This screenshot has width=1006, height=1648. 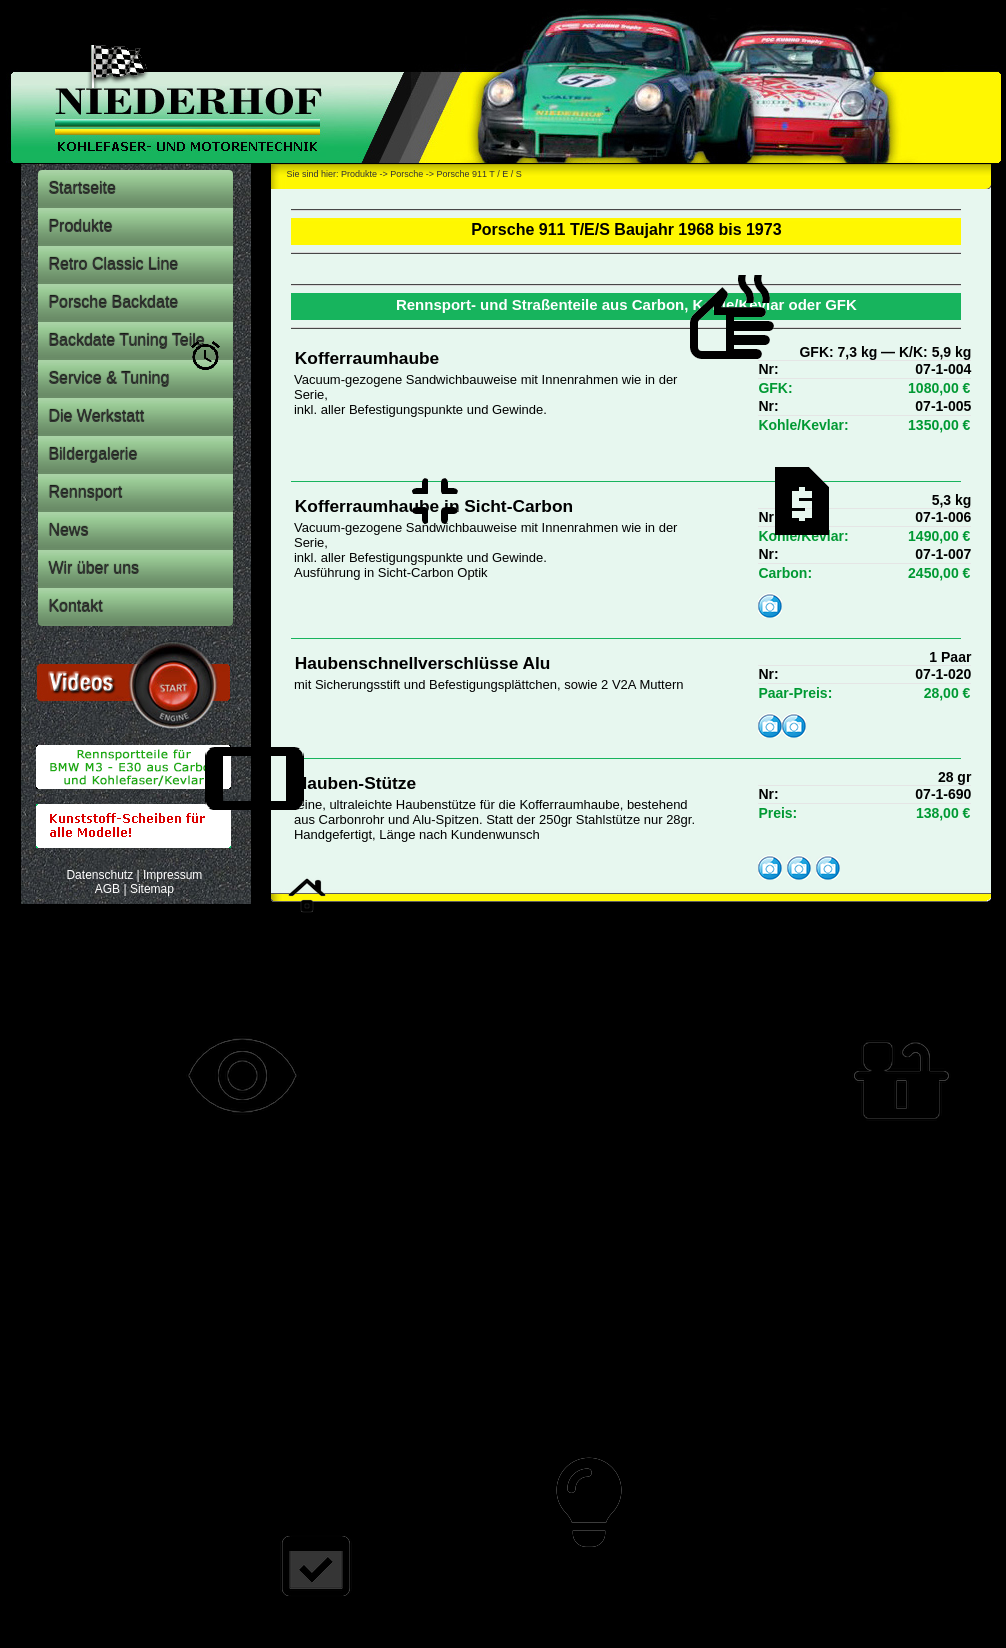 I want to click on access tips or helpful suggestions, so click(x=589, y=1501).